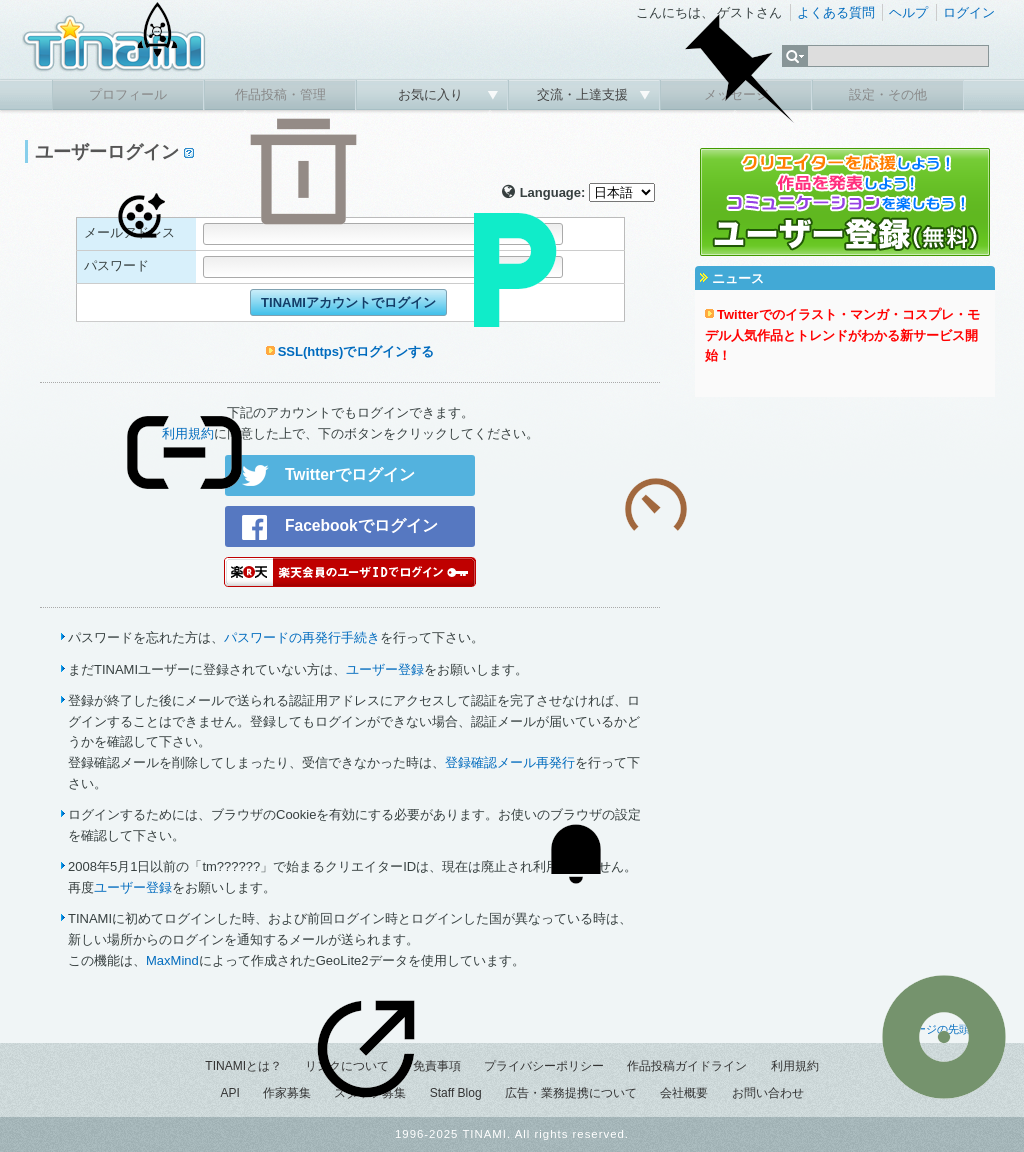  Describe the element at coordinates (139, 216) in the screenshot. I see `access AI-powered video editing tools` at that location.